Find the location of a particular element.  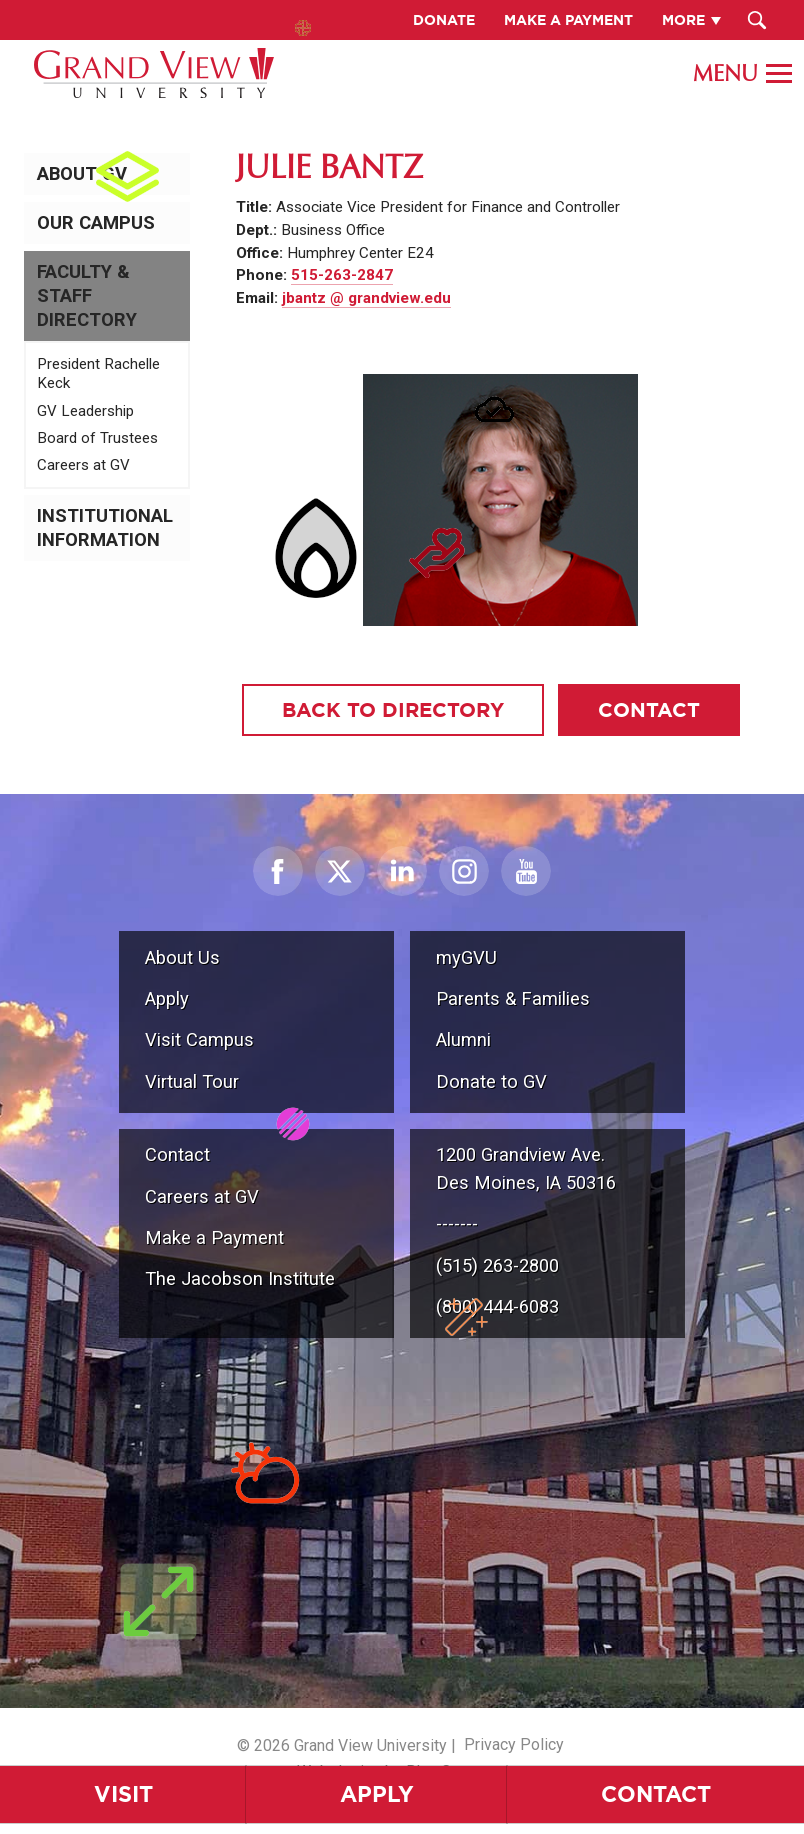

view current weather conditions is located at coordinates (265, 1474).